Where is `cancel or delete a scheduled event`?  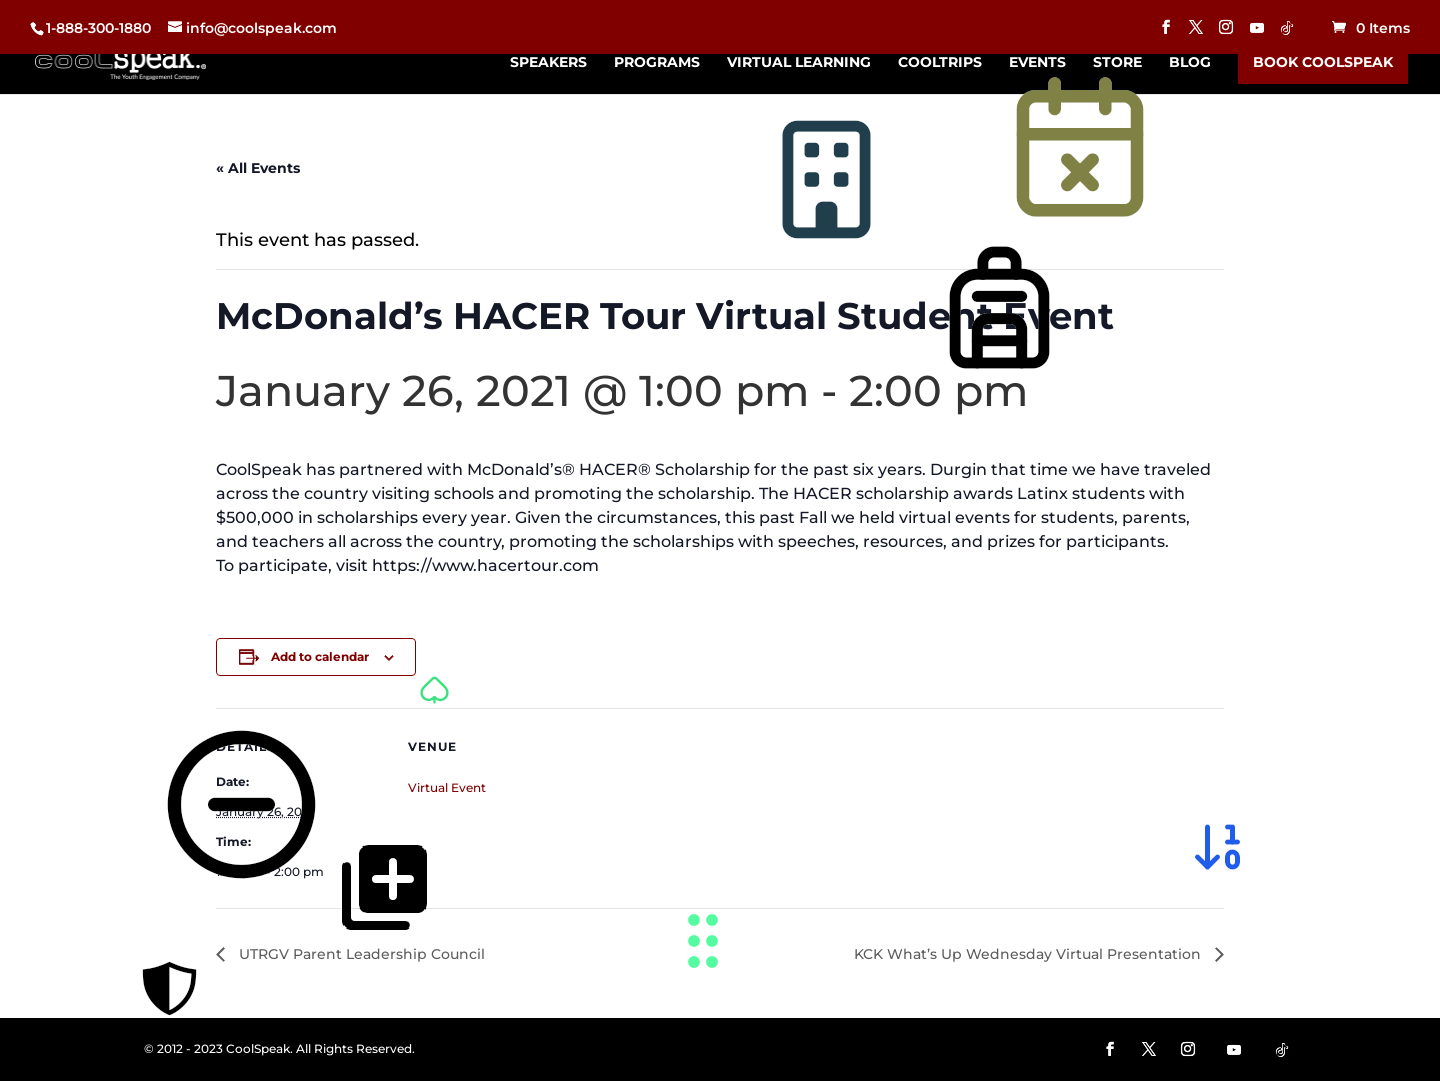 cancel or delete a scheduled event is located at coordinates (1080, 147).